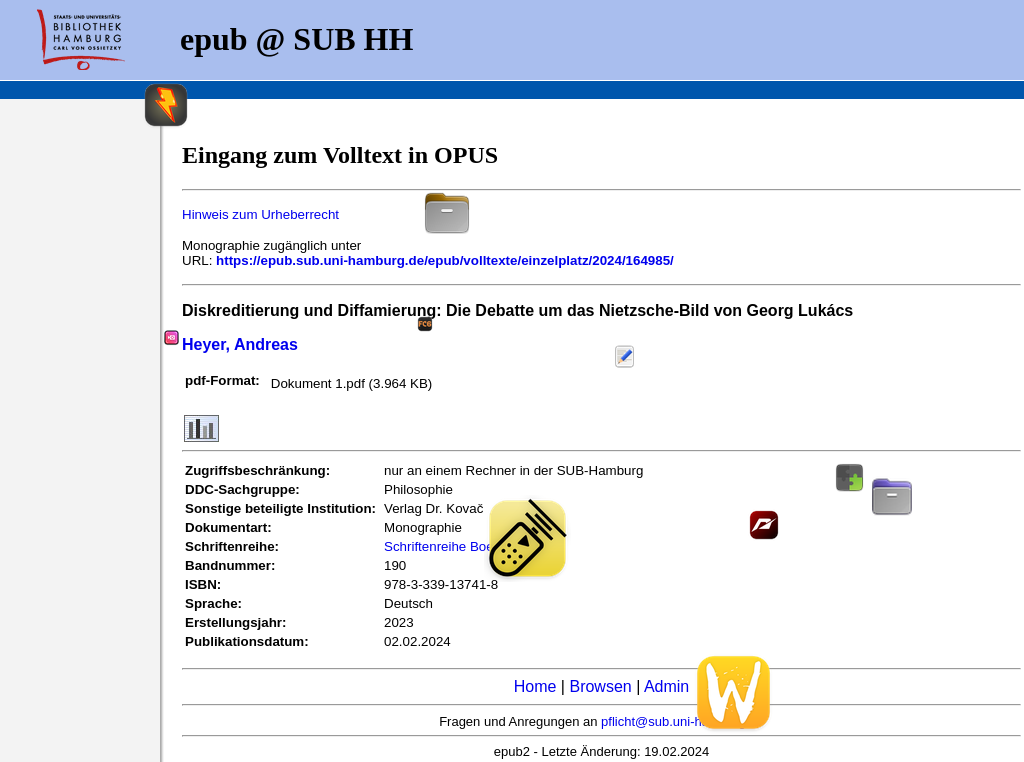  I want to click on open the software learning center, so click(624, 356).